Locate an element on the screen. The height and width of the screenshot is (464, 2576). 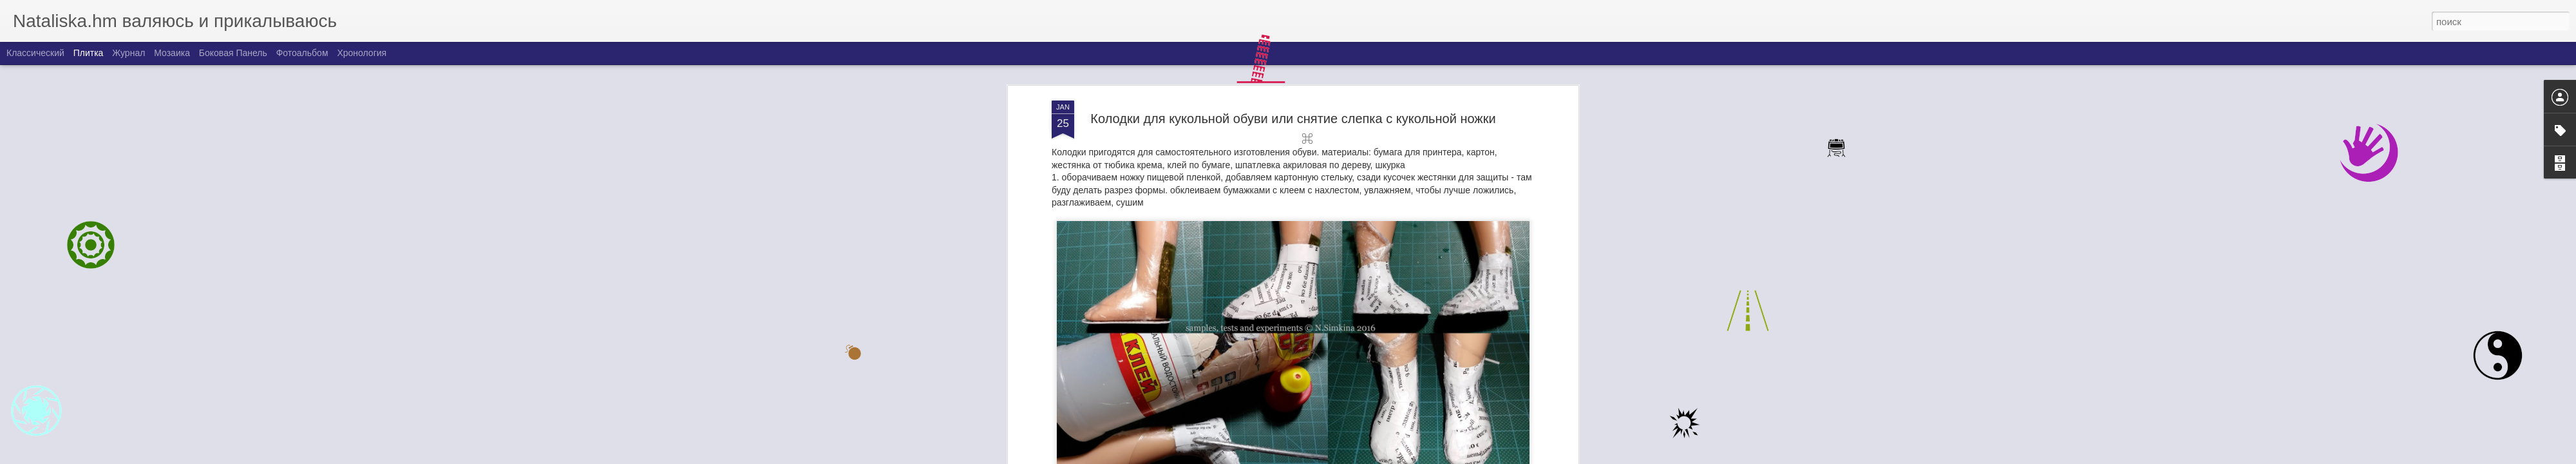
toggle balance or harmony settings is located at coordinates (2497, 355).